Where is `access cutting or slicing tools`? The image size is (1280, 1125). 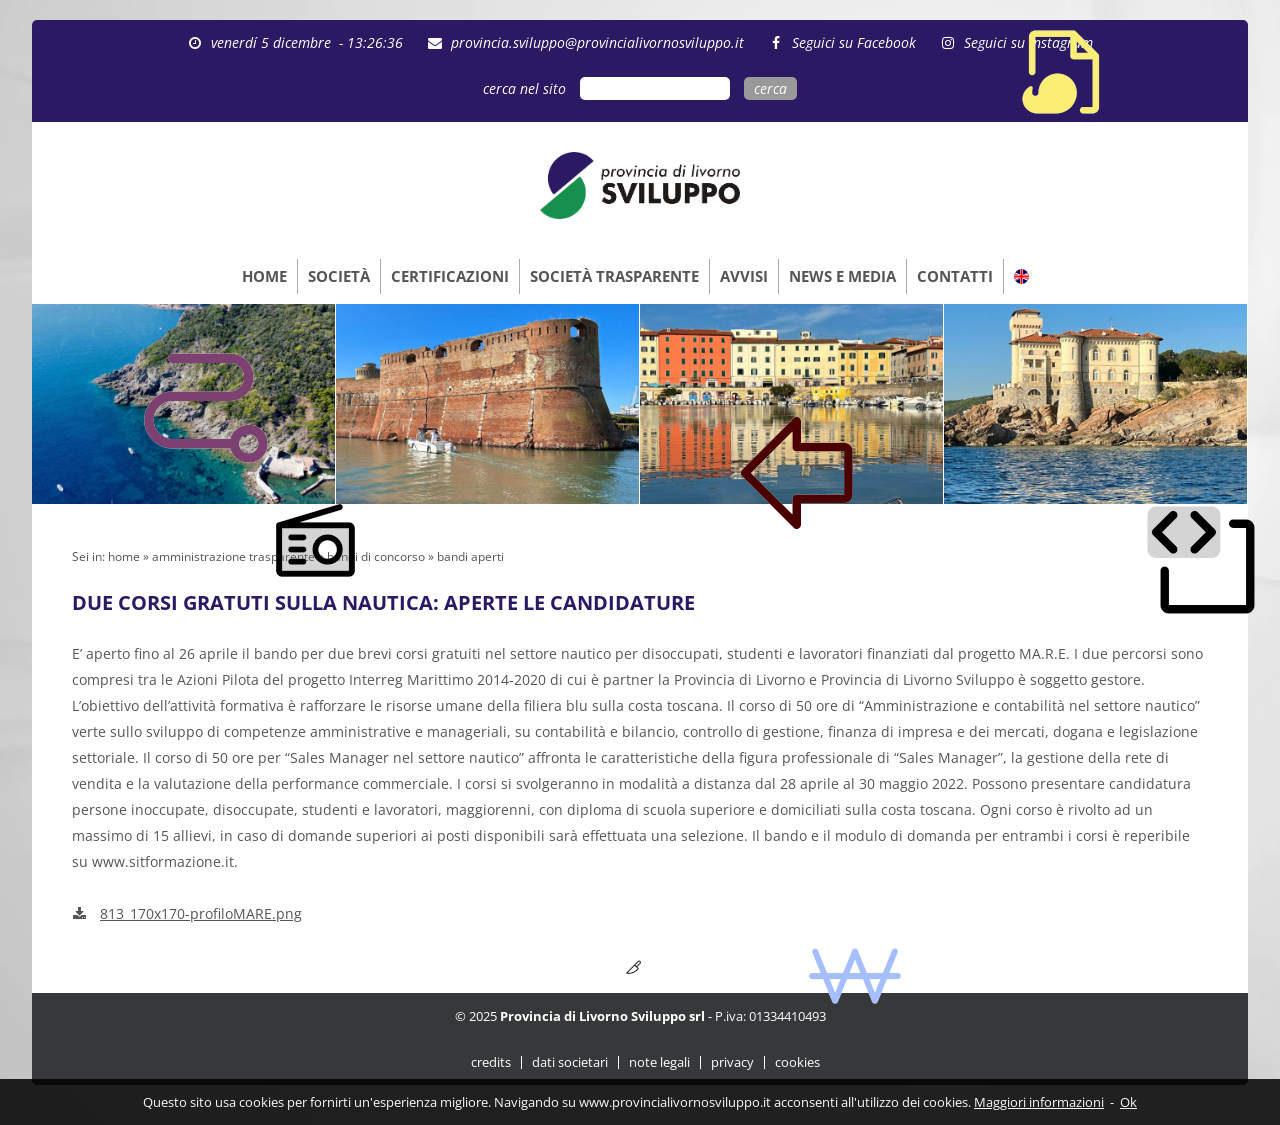
access cutting or slicing tools is located at coordinates (633, 967).